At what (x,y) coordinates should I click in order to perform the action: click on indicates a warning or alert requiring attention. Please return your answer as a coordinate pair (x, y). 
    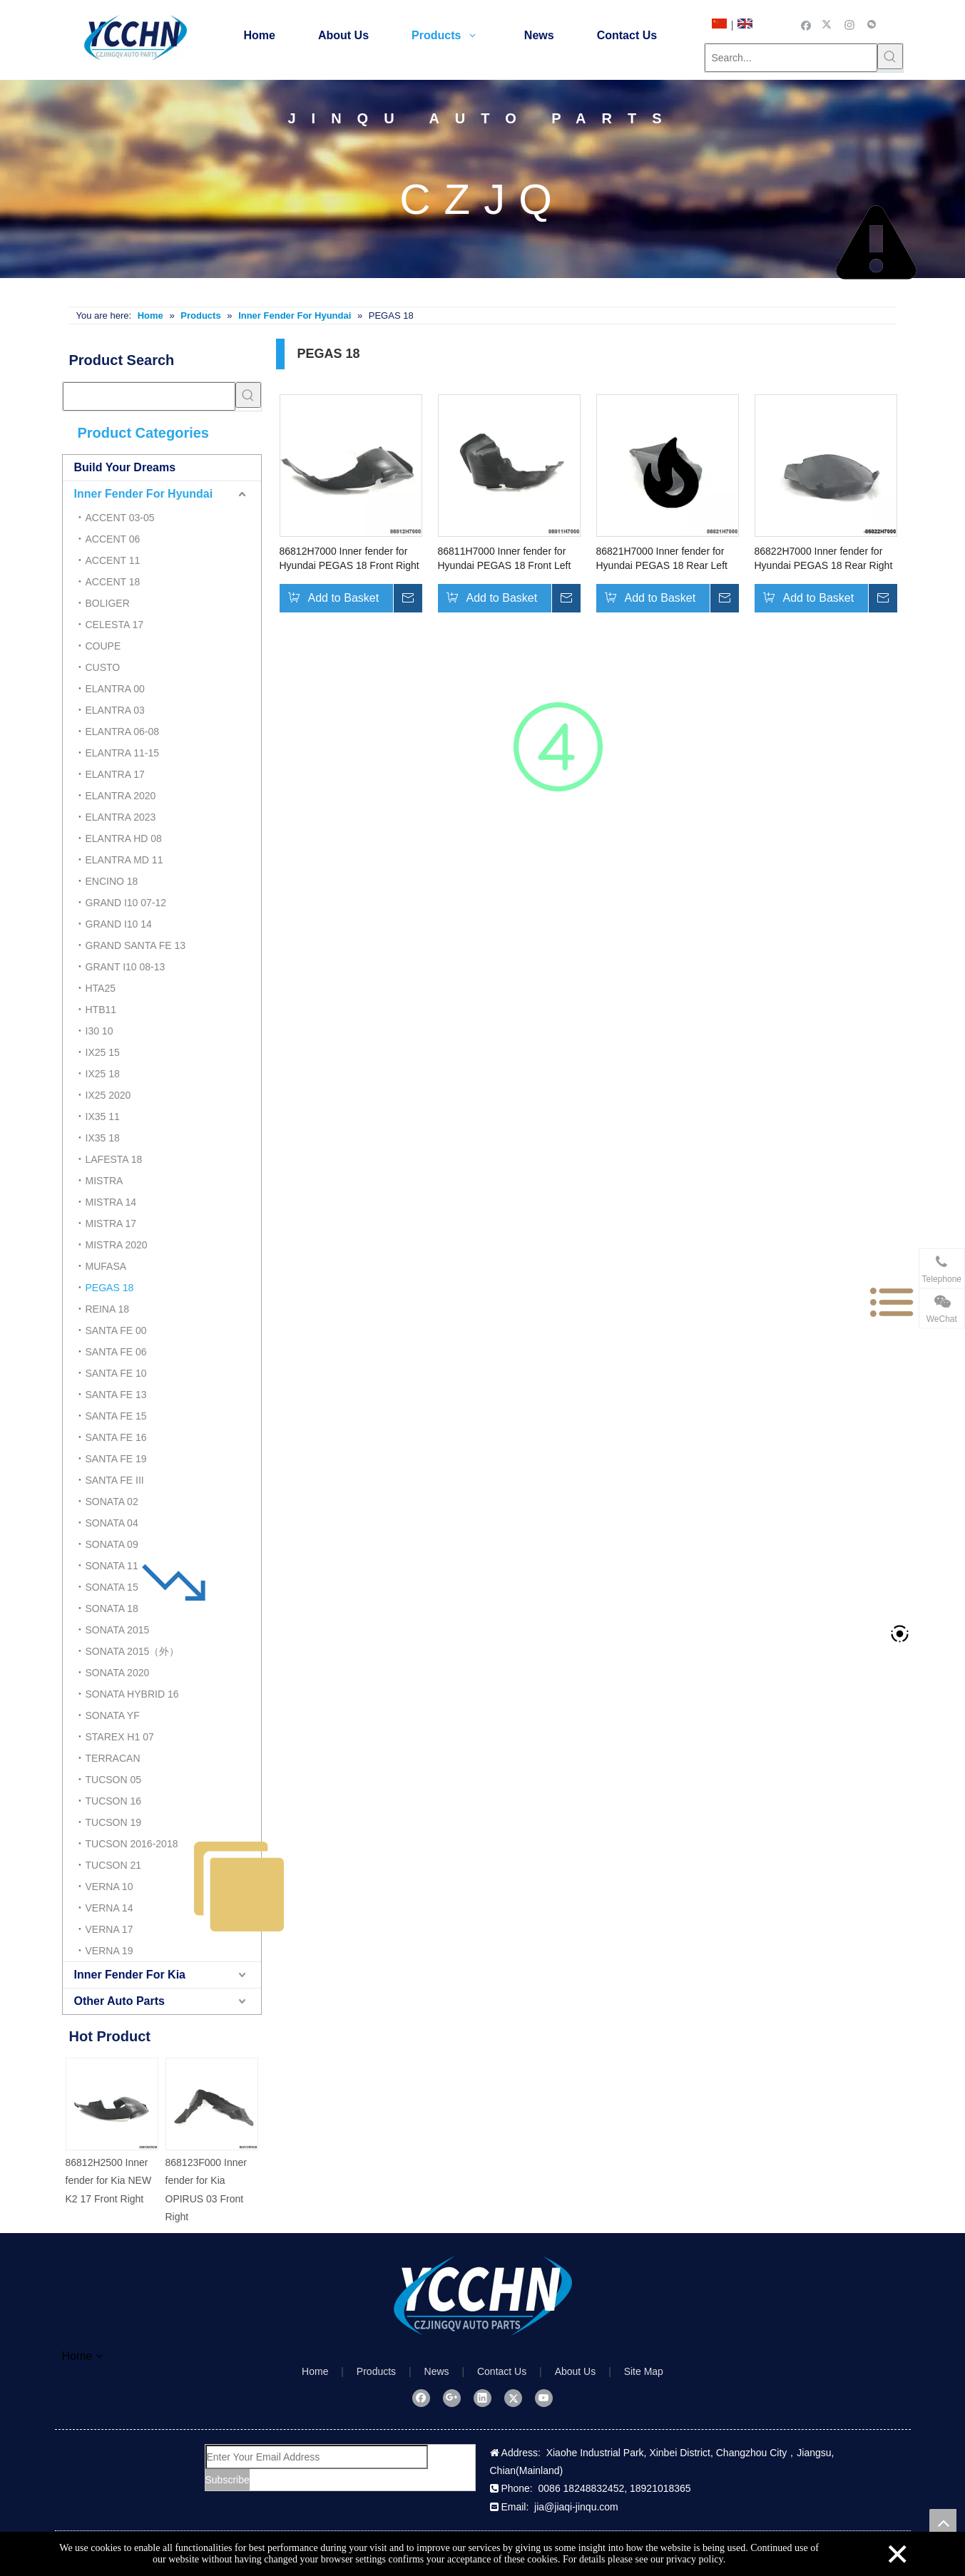
    Looking at the image, I should click on (876, 245).